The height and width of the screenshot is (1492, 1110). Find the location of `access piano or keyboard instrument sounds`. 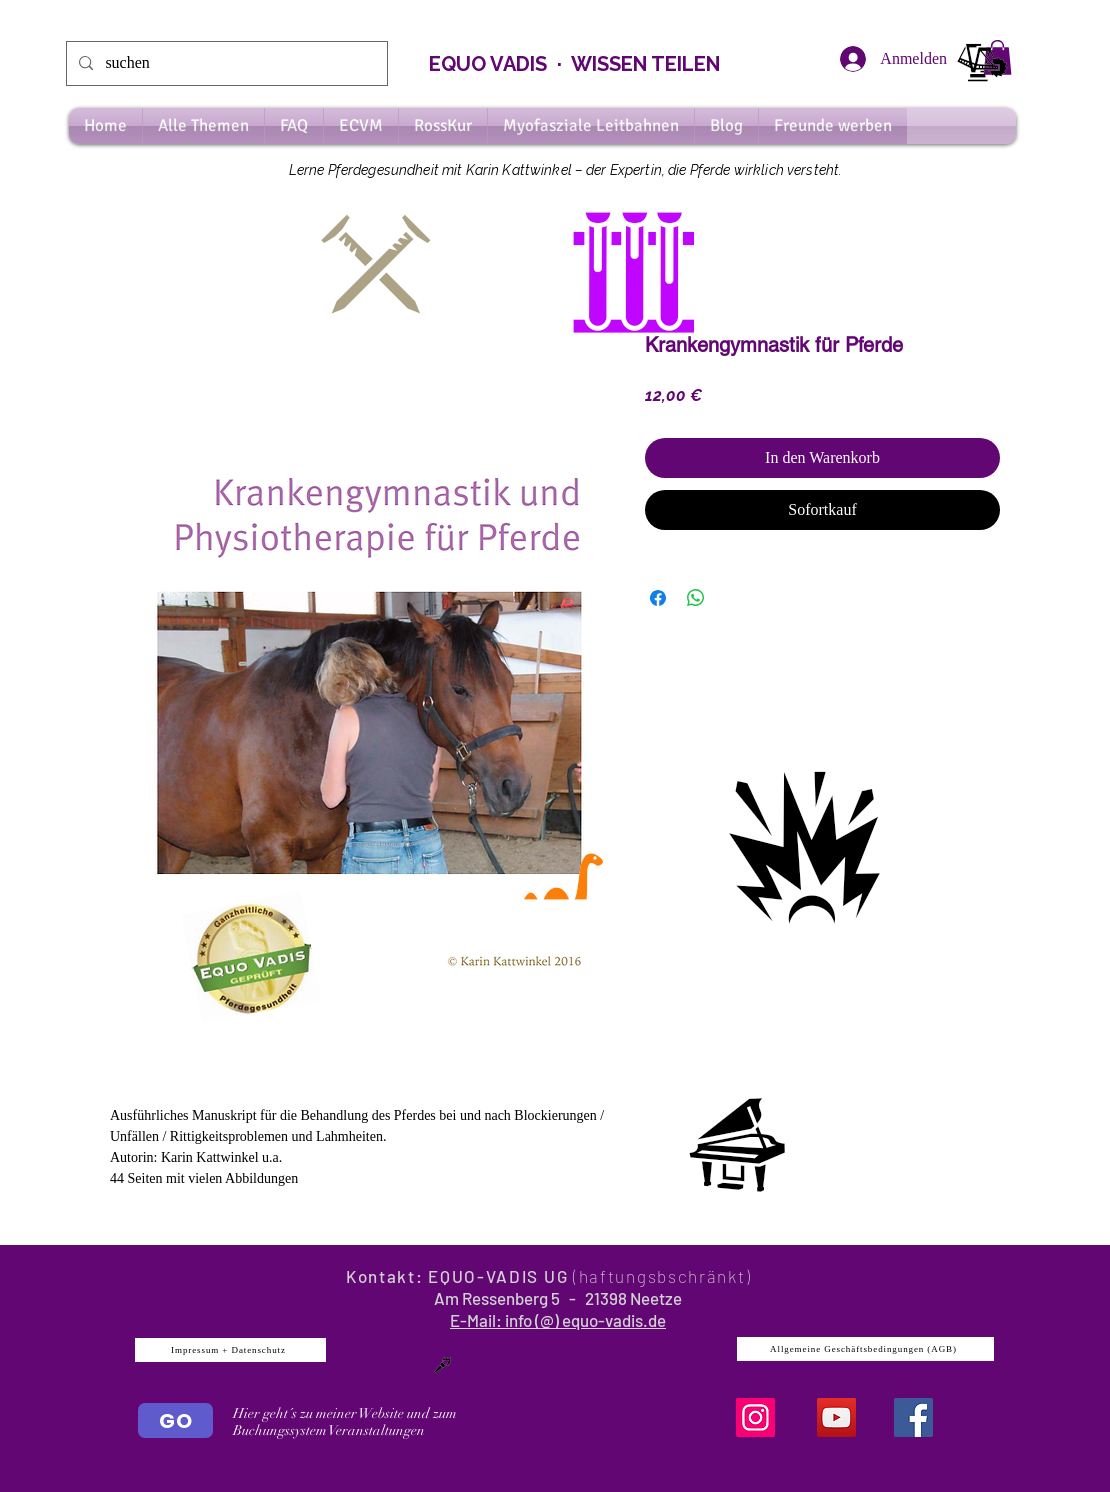

access piano or keyboard instrument sounds is located at coordinates (737, 1144).